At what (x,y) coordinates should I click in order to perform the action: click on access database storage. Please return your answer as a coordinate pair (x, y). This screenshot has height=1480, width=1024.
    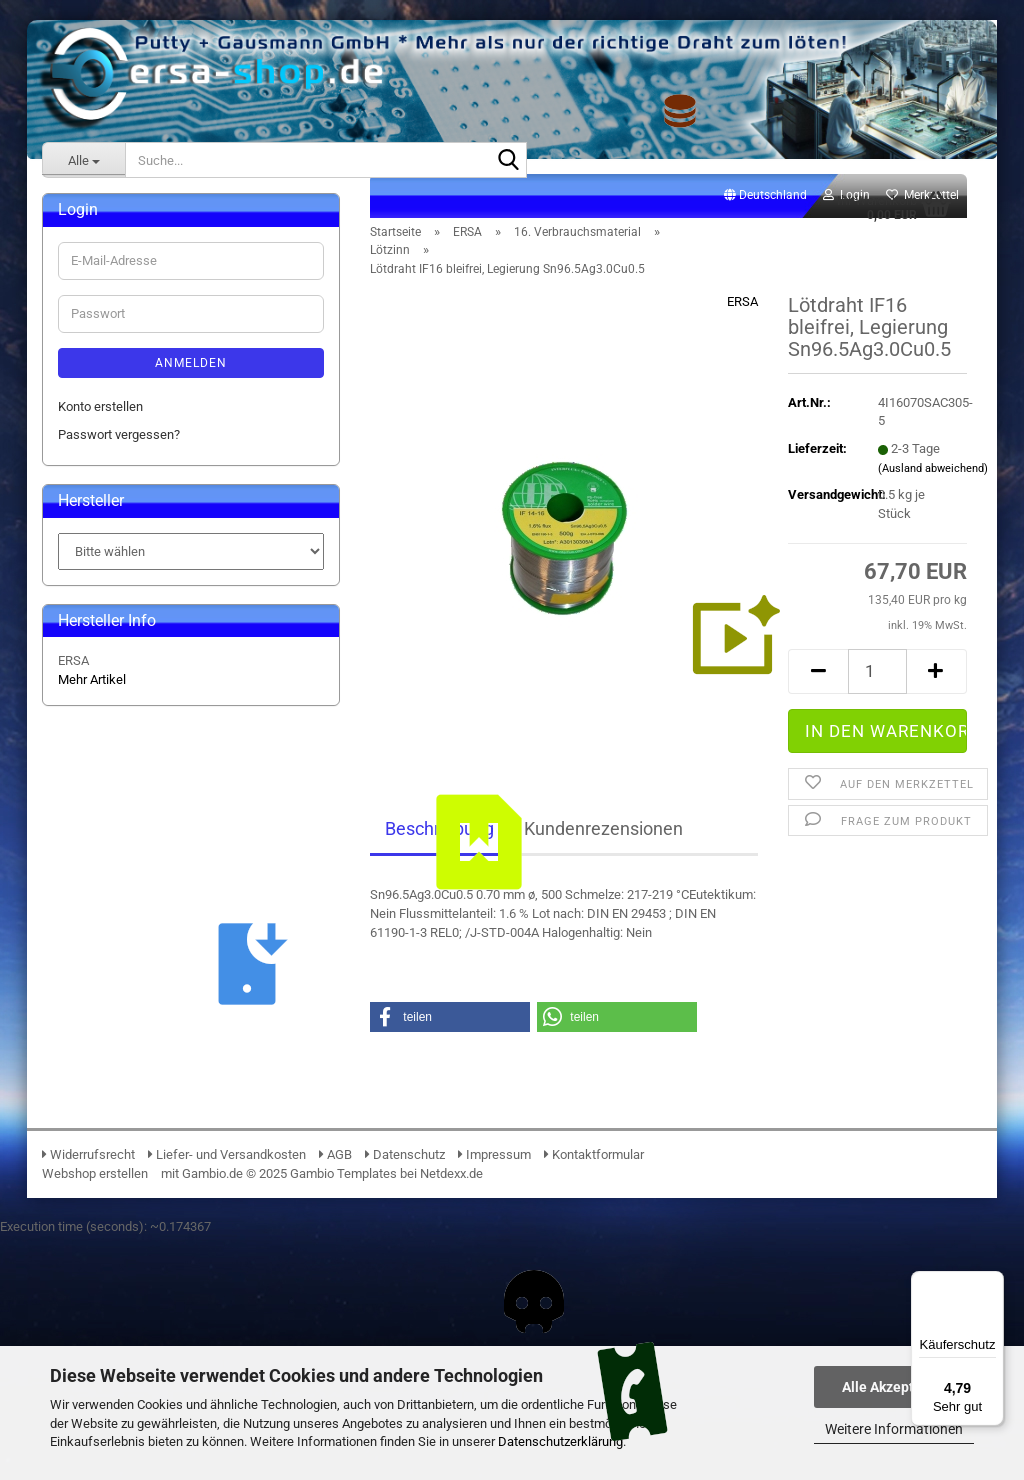
    Looking at the image, I should click on (680, 110).